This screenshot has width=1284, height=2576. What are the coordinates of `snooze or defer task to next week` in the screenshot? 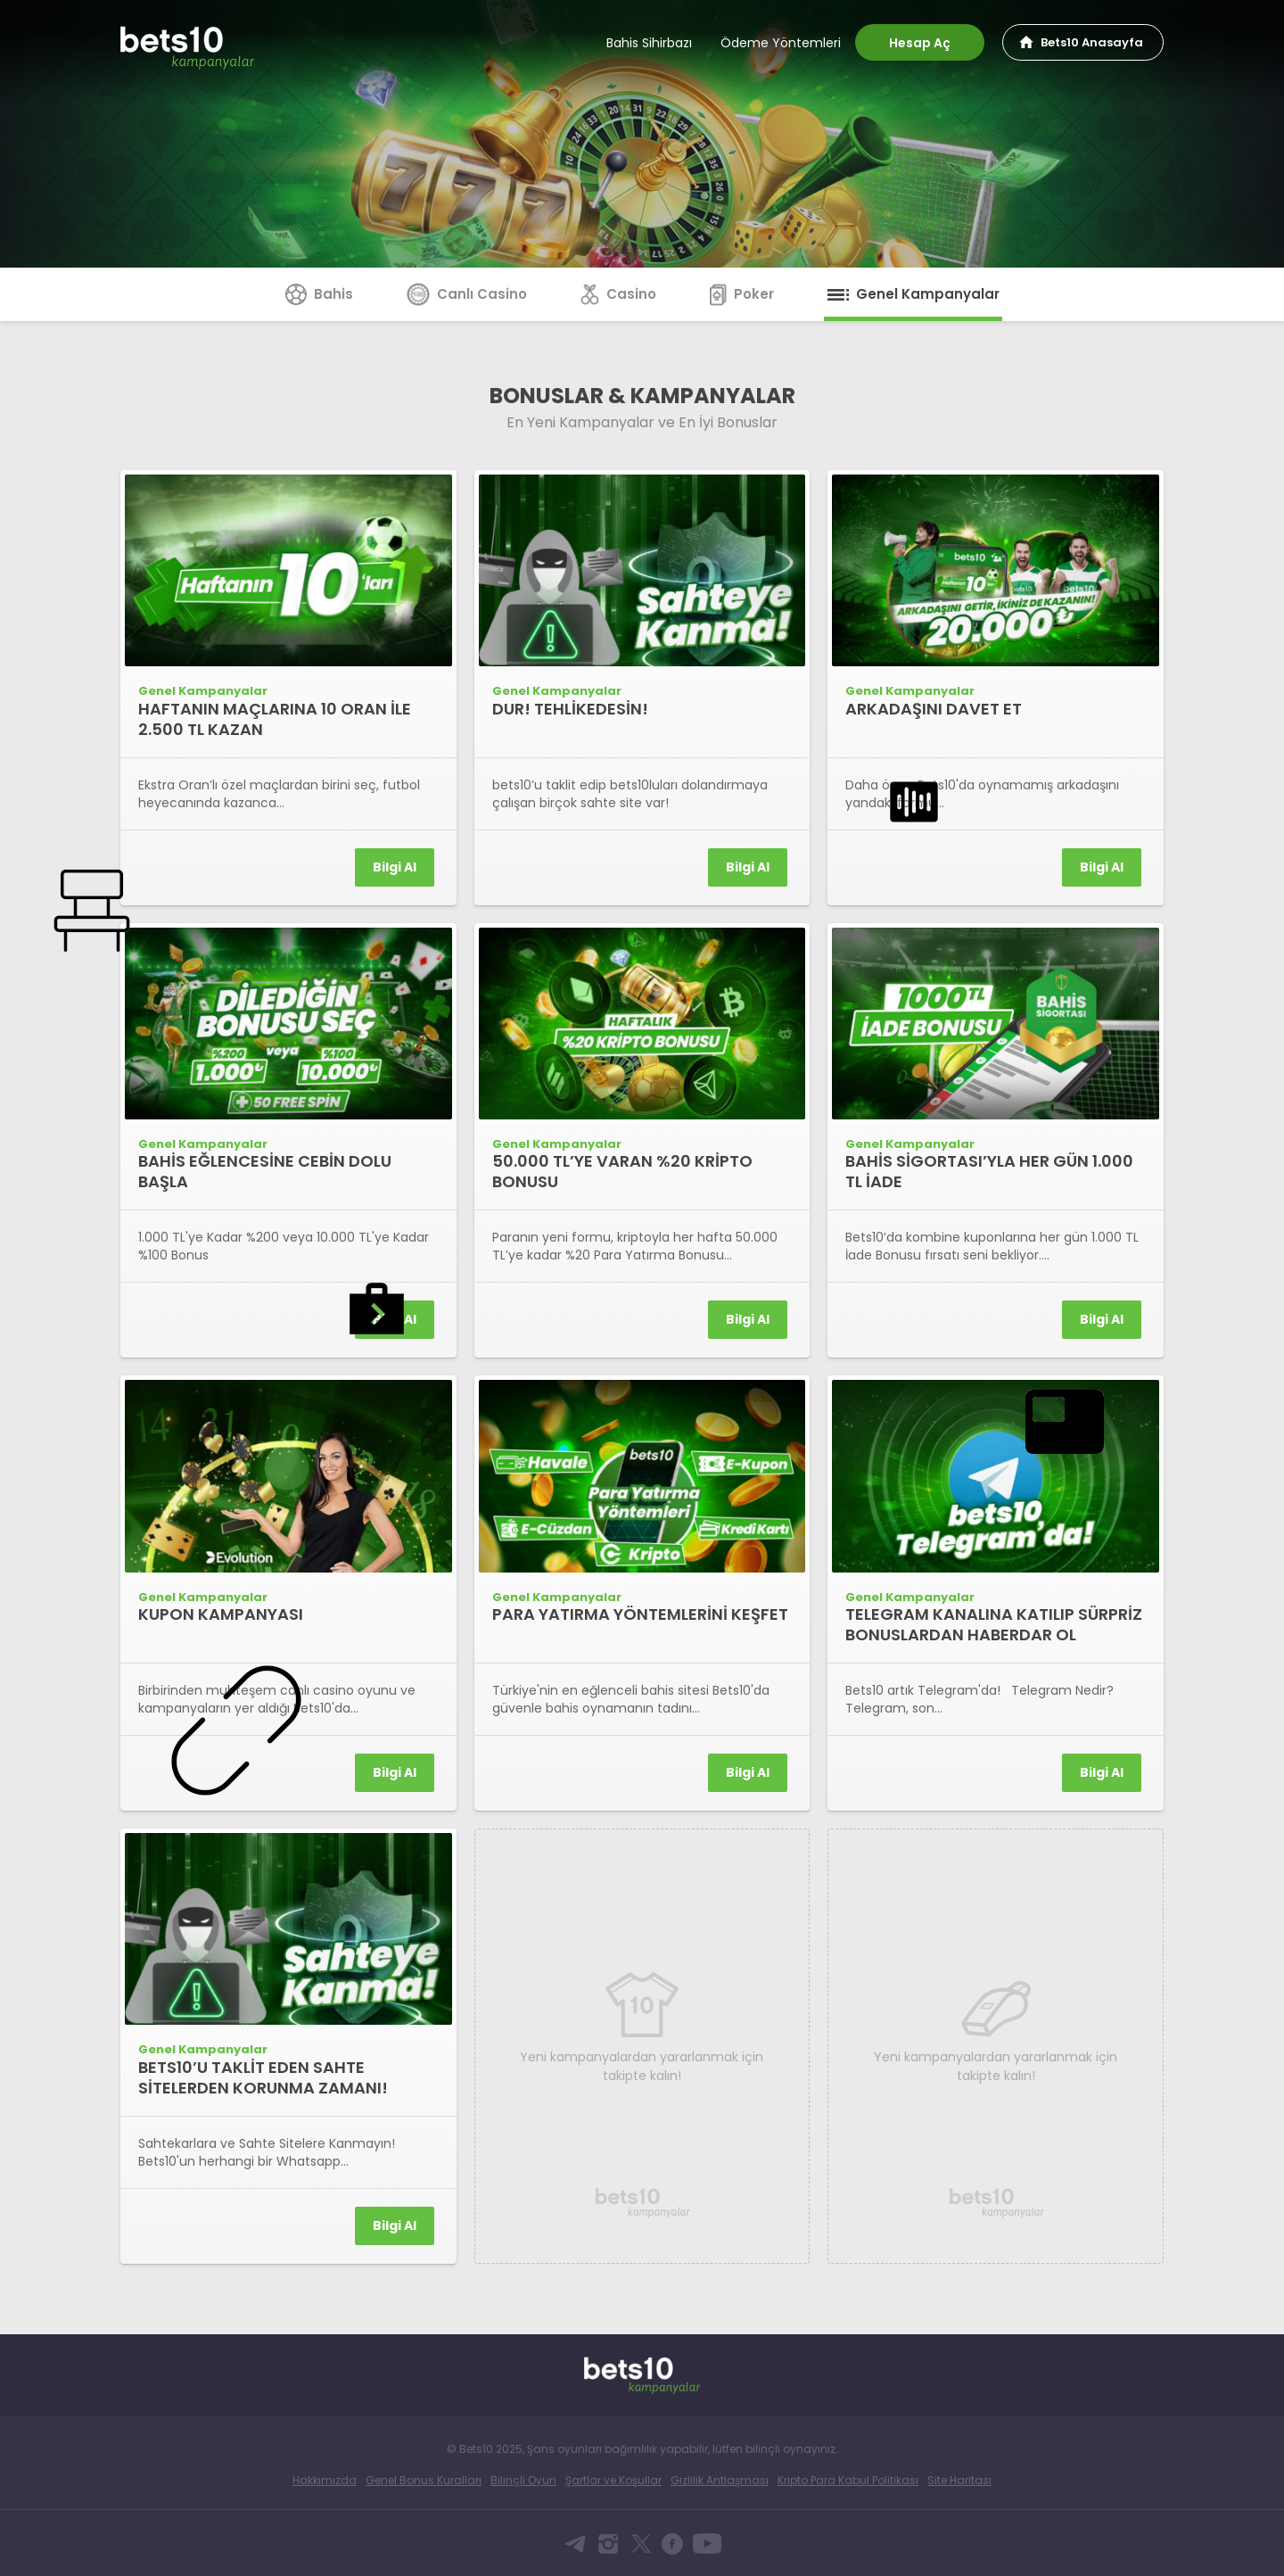 It's located at (376, 1307).